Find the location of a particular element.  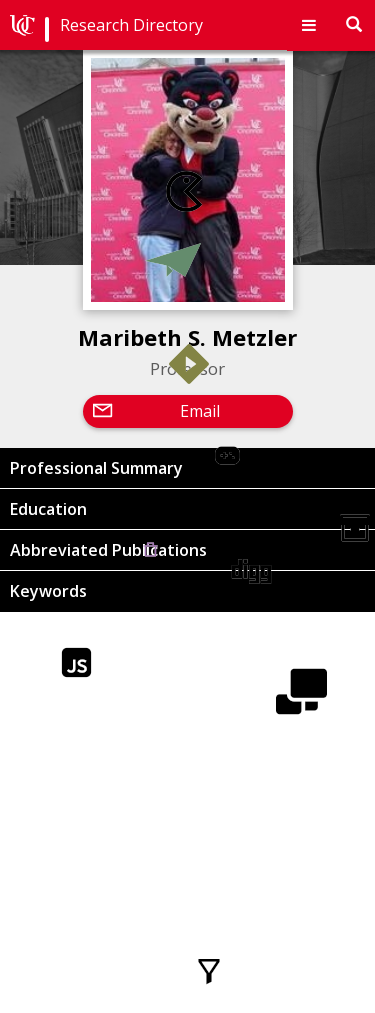

open games or gaming section is located at coordinates (186, 191).